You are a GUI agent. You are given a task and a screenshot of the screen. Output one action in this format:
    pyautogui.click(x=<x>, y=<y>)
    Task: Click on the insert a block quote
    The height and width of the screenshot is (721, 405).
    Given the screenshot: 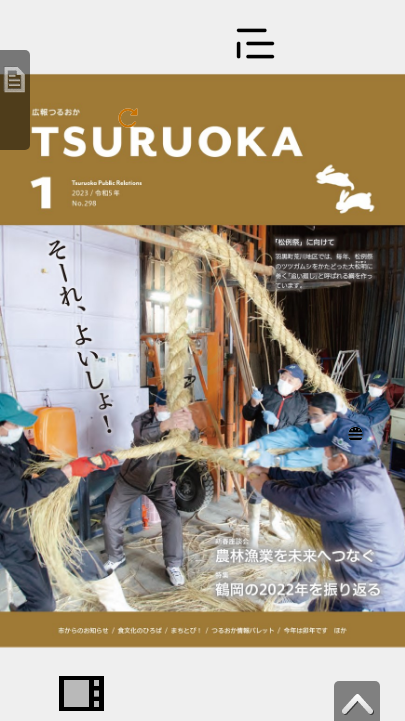 What is the action you would take?
    pyautogui.click(x=255, y=43)
    